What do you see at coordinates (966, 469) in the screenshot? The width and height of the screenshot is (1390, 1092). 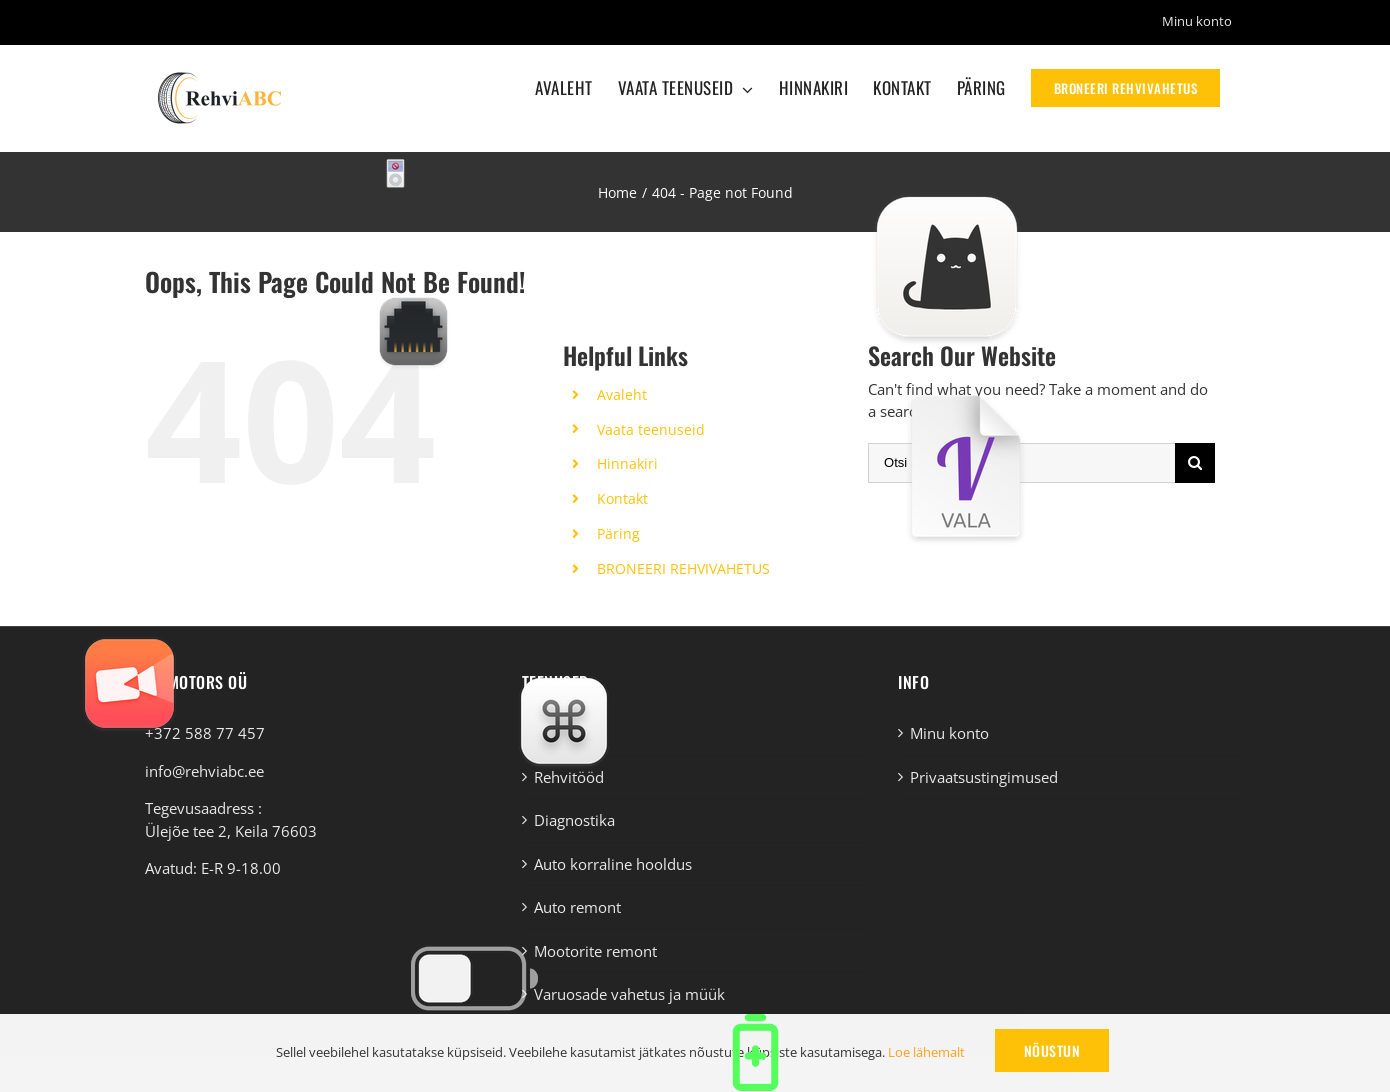 I see `vala source code file` at bounding box center [966, 469].